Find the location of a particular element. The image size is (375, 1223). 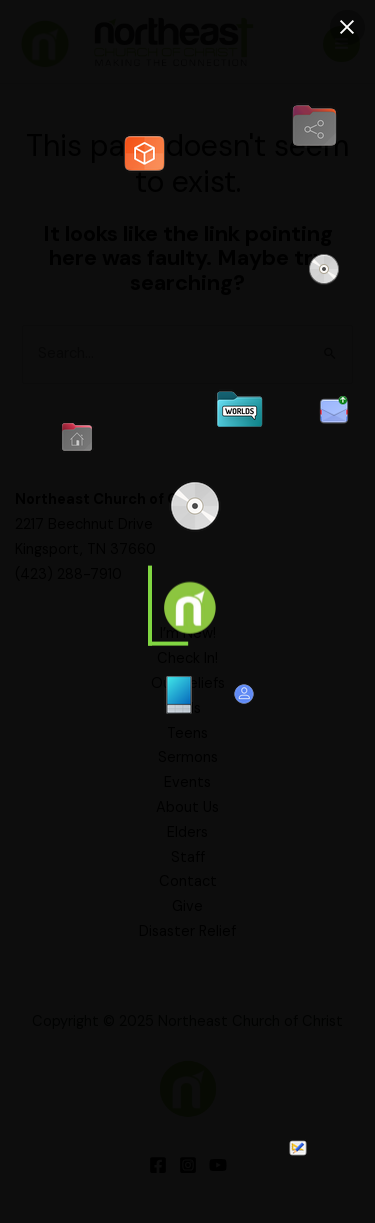

open your public shared folder is located at coordinates (314, 125).